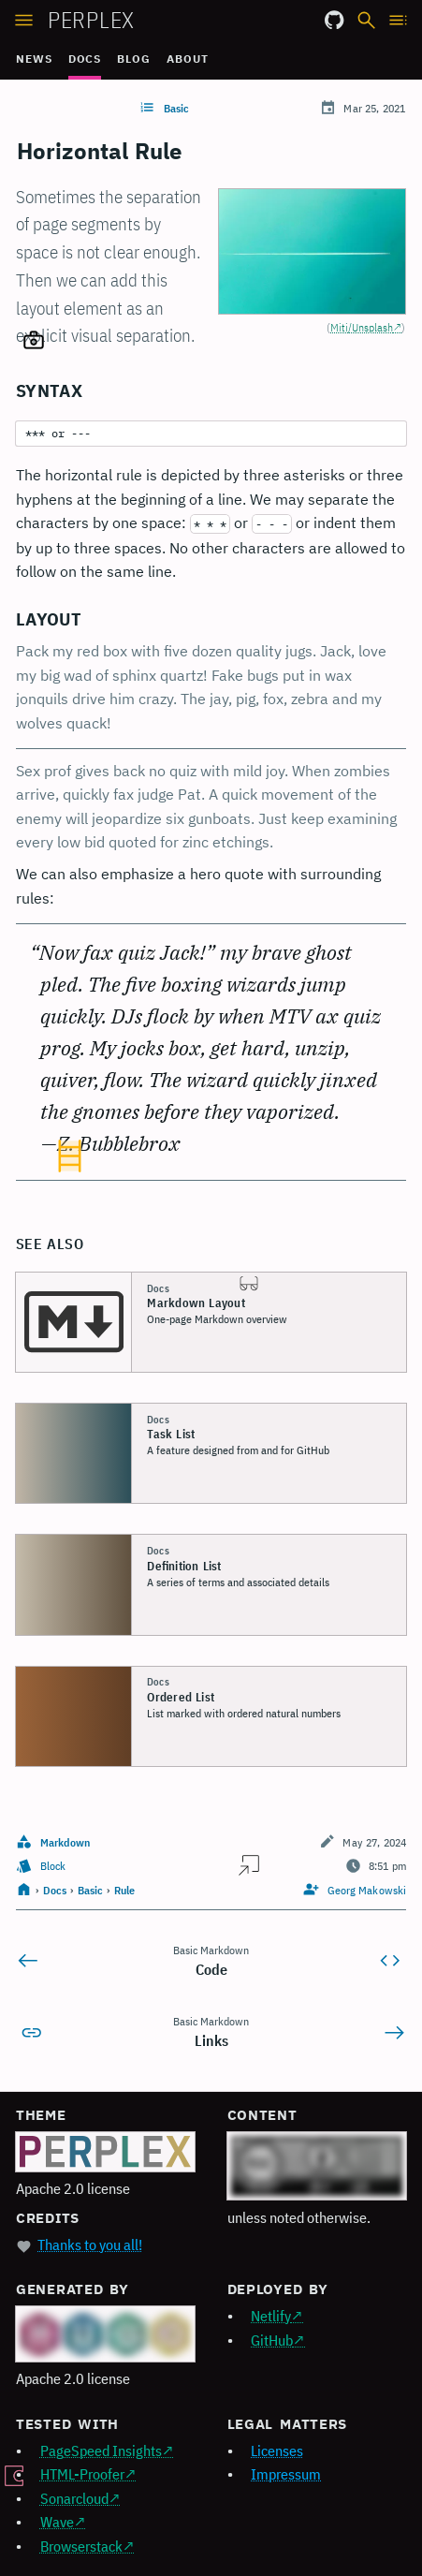 The width and height of the screenshot is (422, 2576). Describe the element at coordinates (249, 1865) in the screenshot. I see `import or bring content into the current view` at that location.